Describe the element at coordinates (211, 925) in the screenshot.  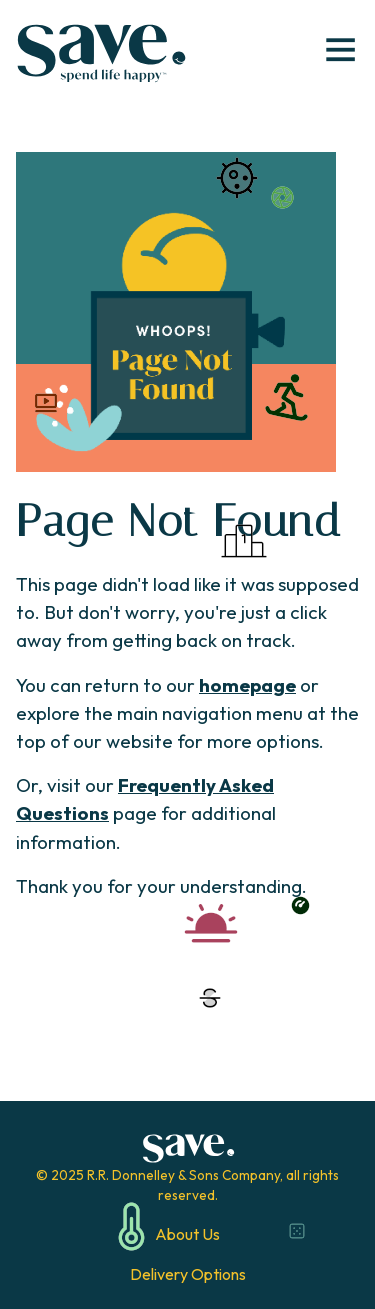
I see `toggle sunrise/sunset display mode` at that location.